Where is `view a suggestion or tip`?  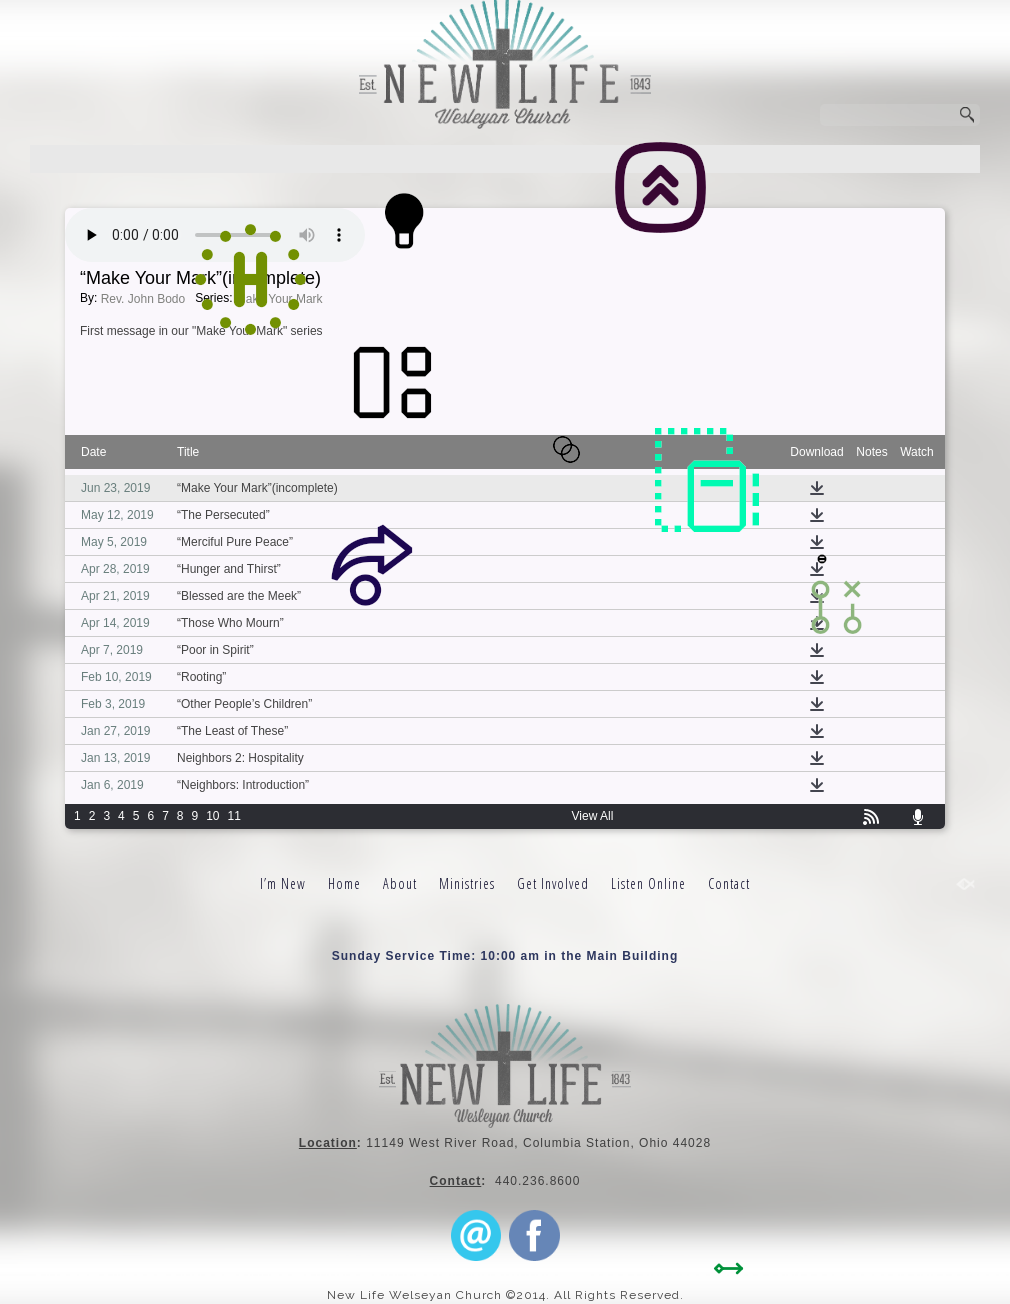
view a suggestion or tip is located at coordinates (402, 223).